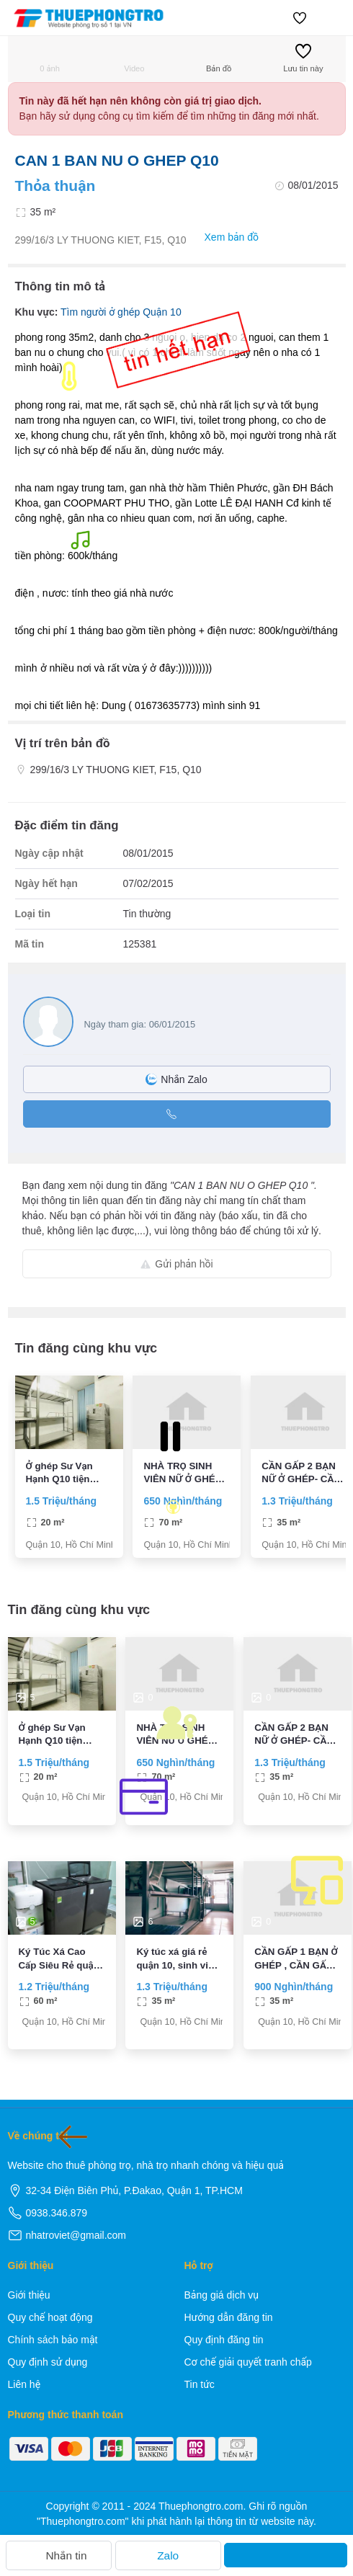 The width and height of the screenshot is (353, 2576). I want to click on open GitHub repository, so click(173, 1507).